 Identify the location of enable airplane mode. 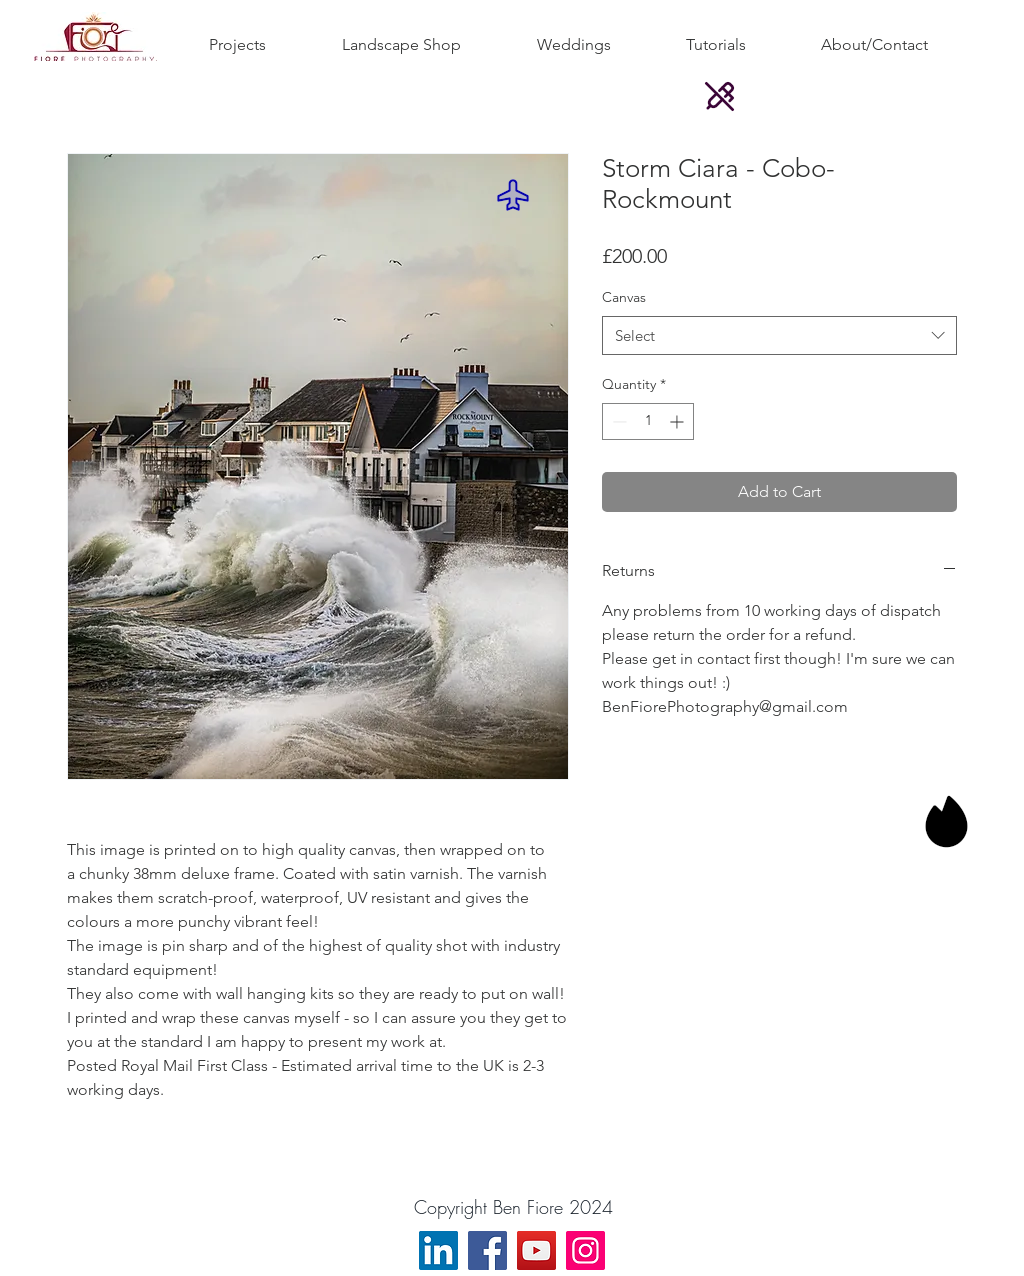
(513, 195).